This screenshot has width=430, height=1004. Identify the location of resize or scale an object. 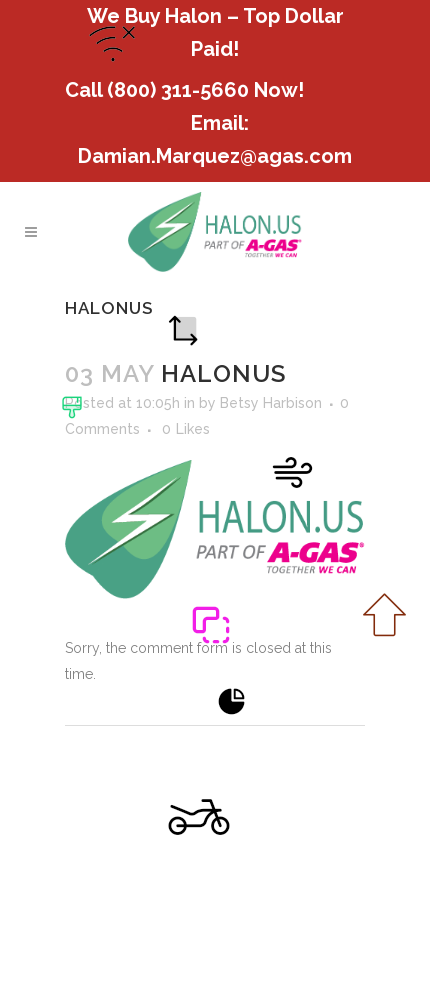
(182, 330).